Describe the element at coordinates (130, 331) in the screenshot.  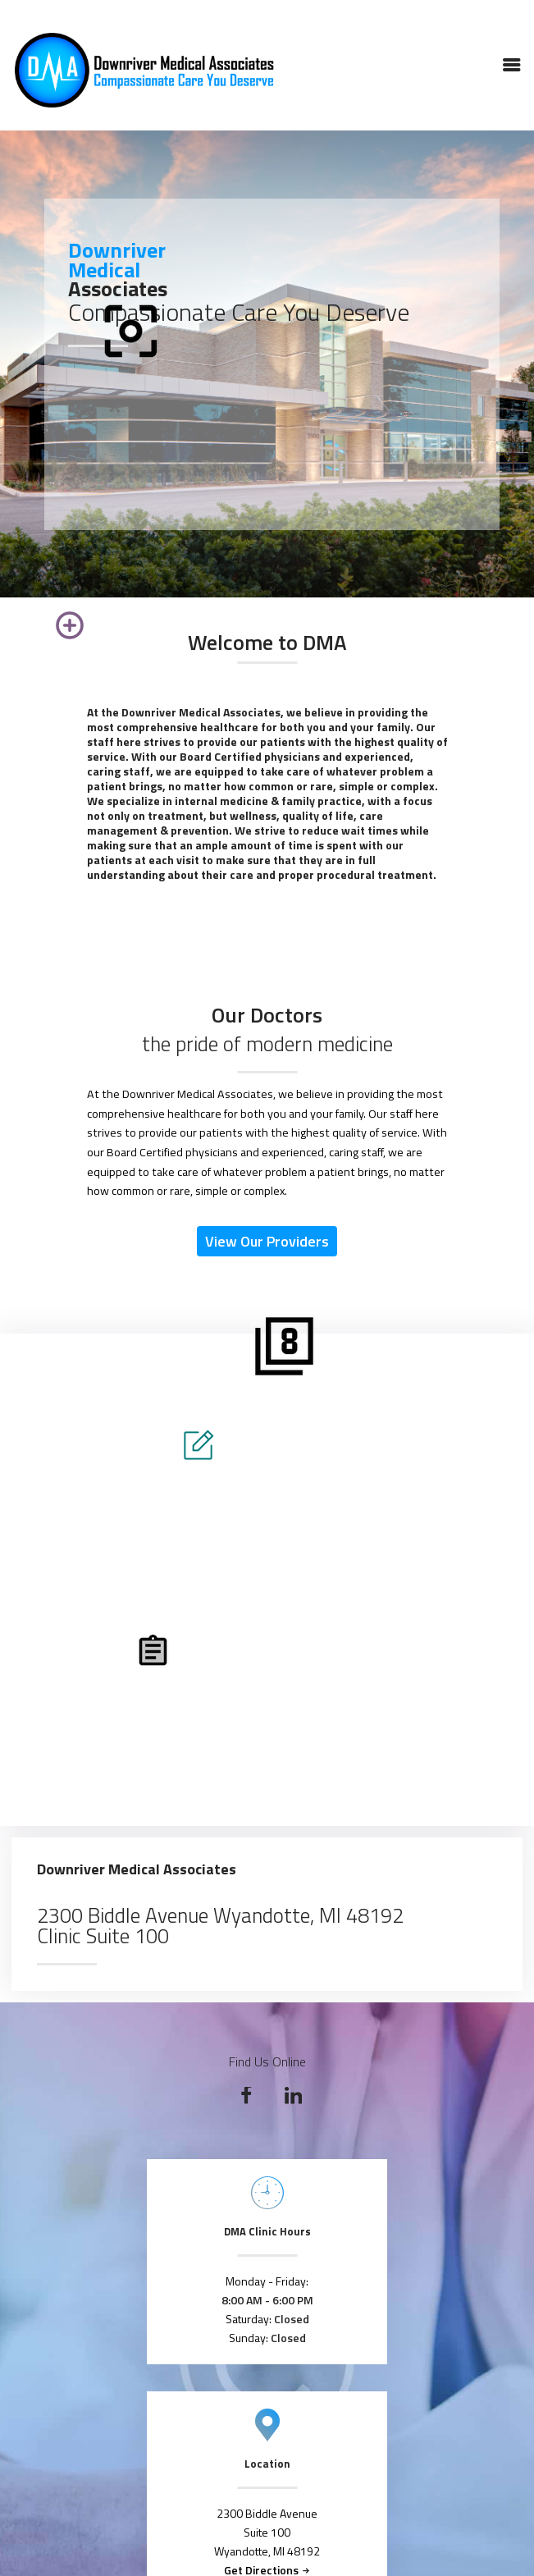
I see `center focus on camera viewfinder` at that location.